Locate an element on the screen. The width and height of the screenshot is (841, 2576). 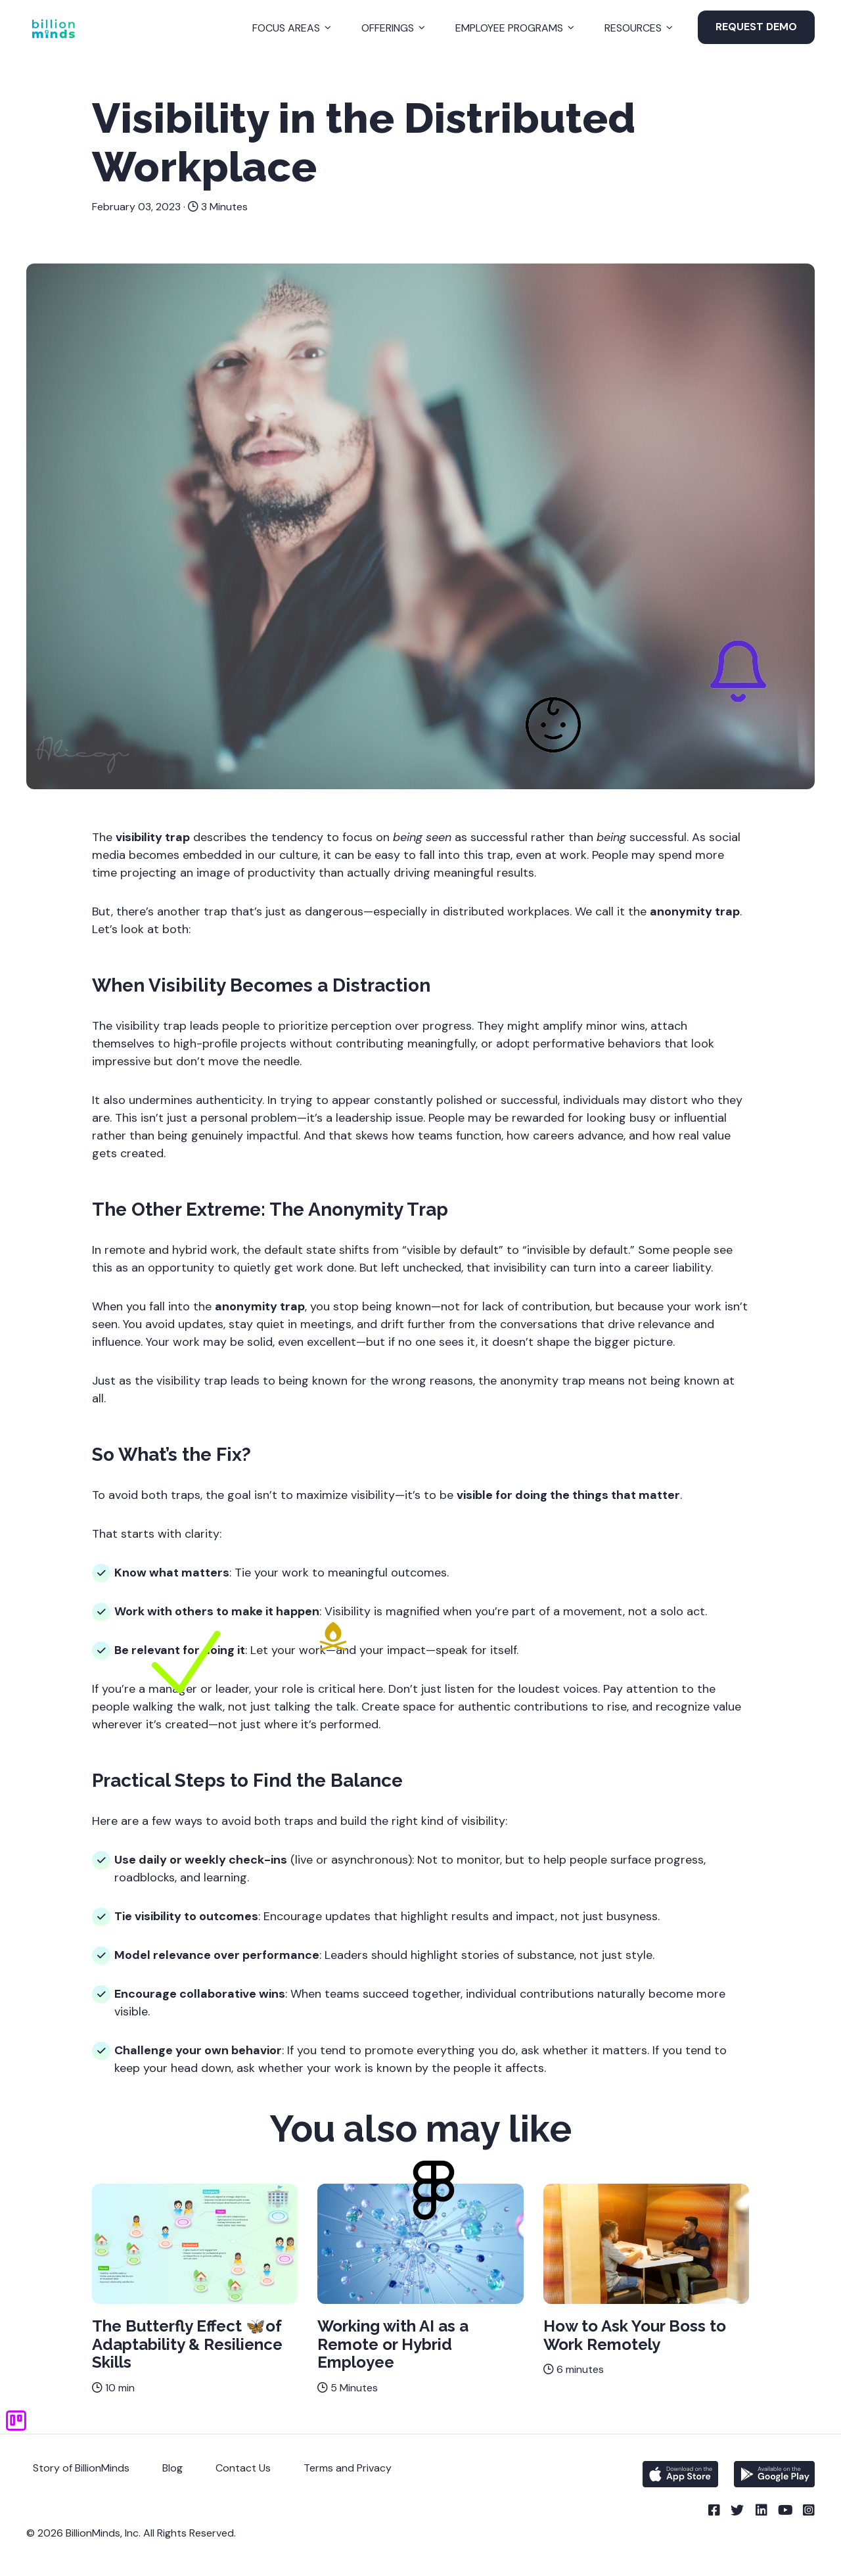
open Trello app is located at coordinates (16, 2420).